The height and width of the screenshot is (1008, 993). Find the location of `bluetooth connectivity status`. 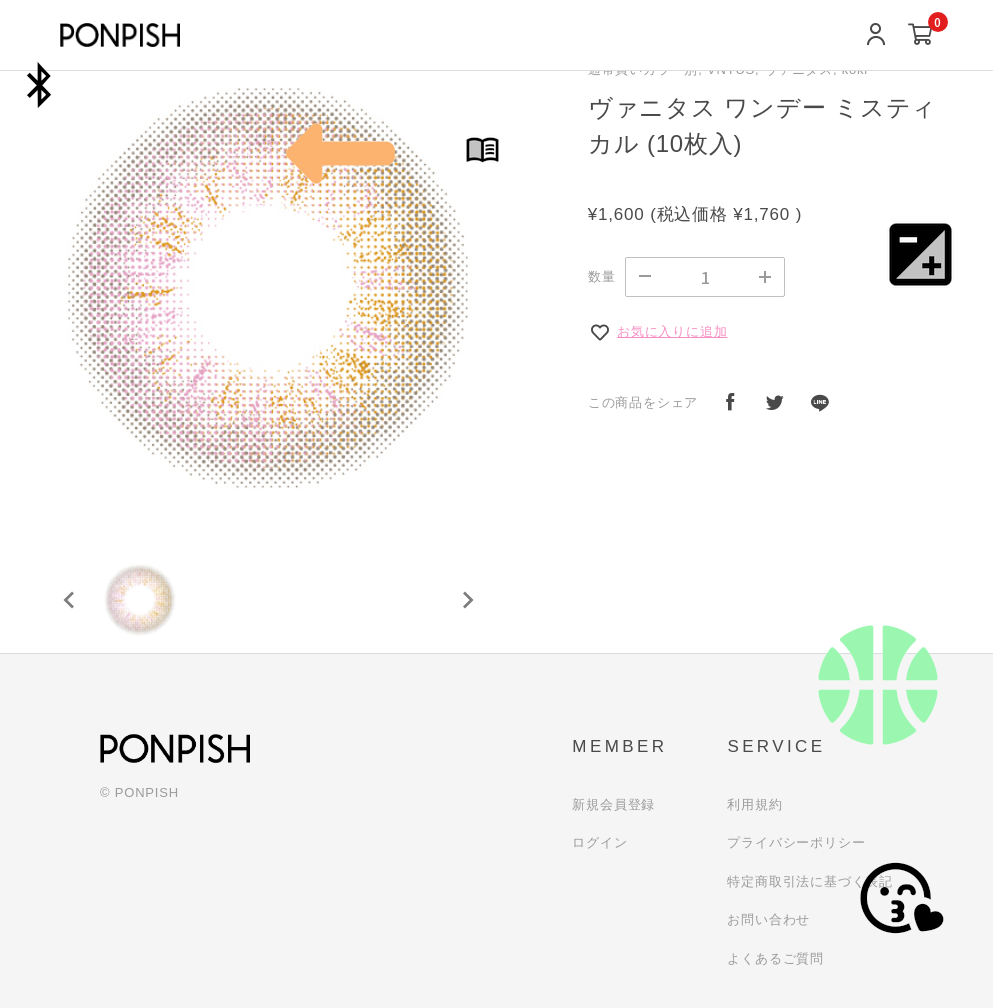

bluetooth connectivity status is located at coordinates (39, 85).